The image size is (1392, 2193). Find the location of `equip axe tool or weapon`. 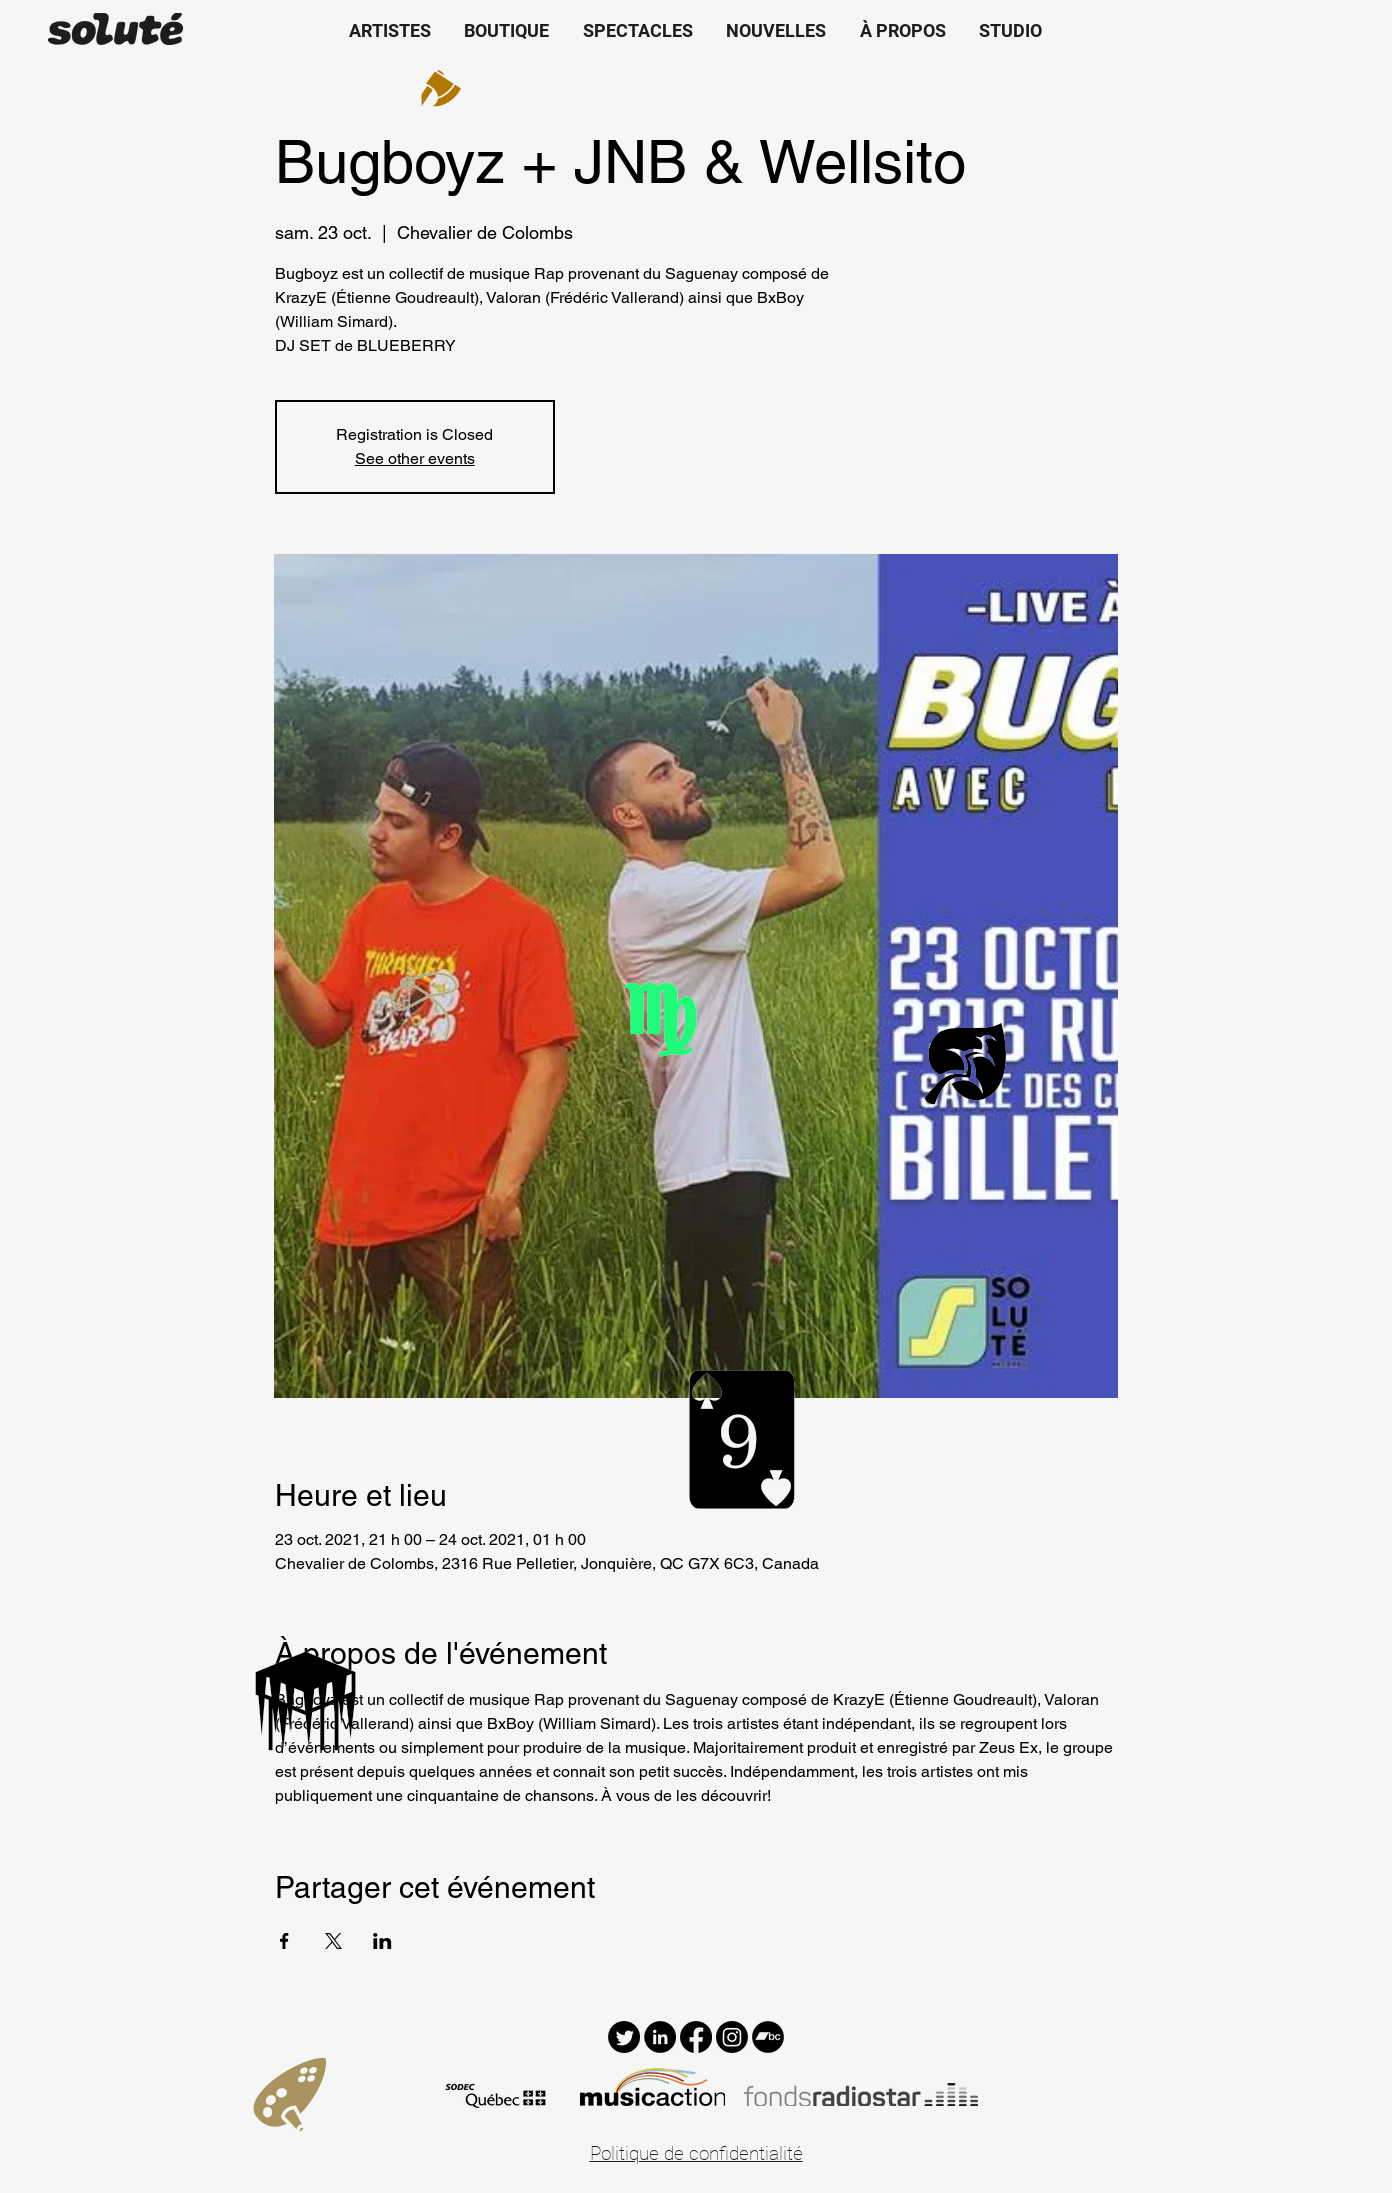

equip axe tool or weapon is located at coordinates (441, 89).